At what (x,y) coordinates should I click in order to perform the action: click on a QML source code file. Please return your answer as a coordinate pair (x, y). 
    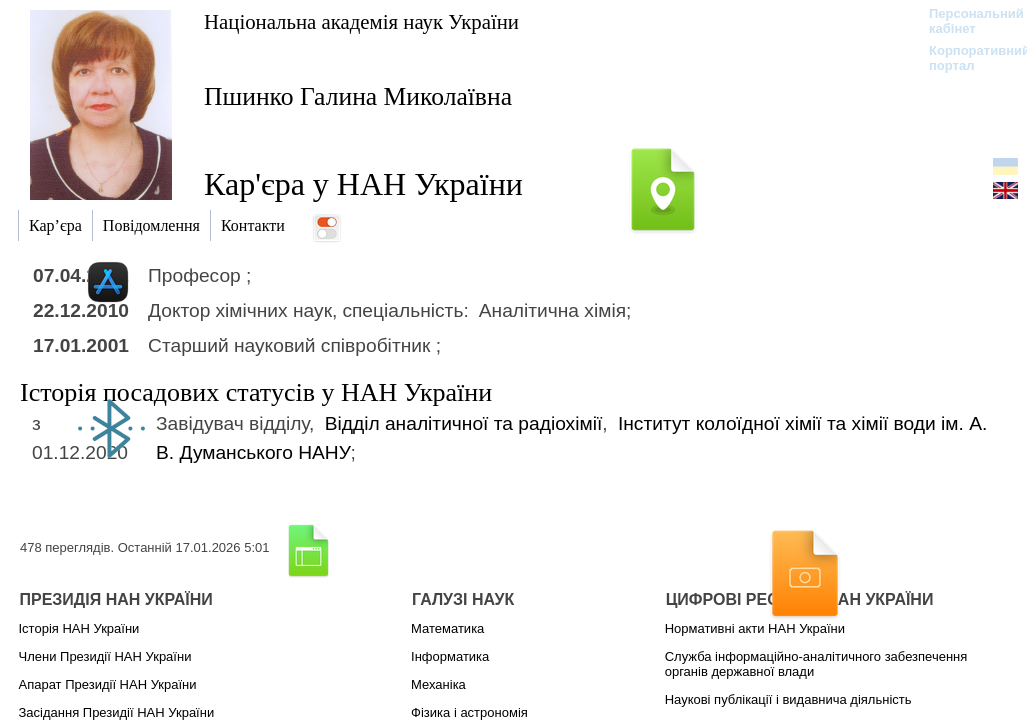
    Looking at the image, I should click on (308, 551).